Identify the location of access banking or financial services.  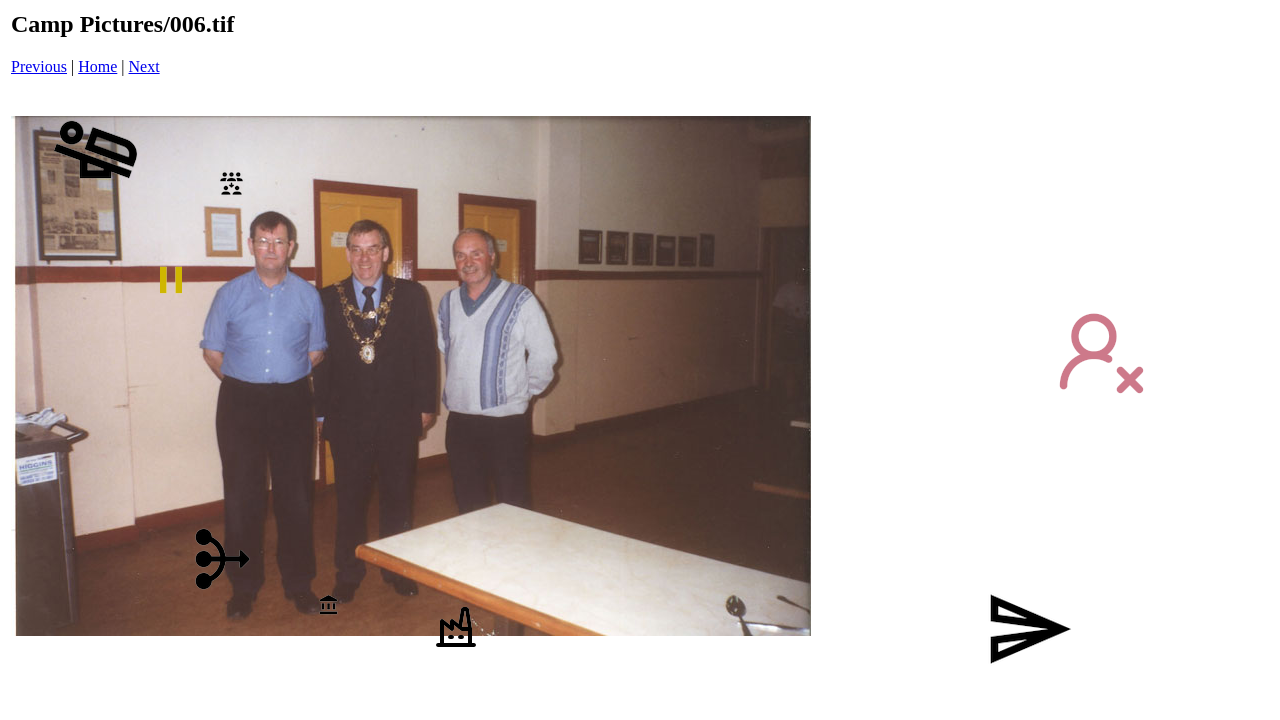
(329, 605).